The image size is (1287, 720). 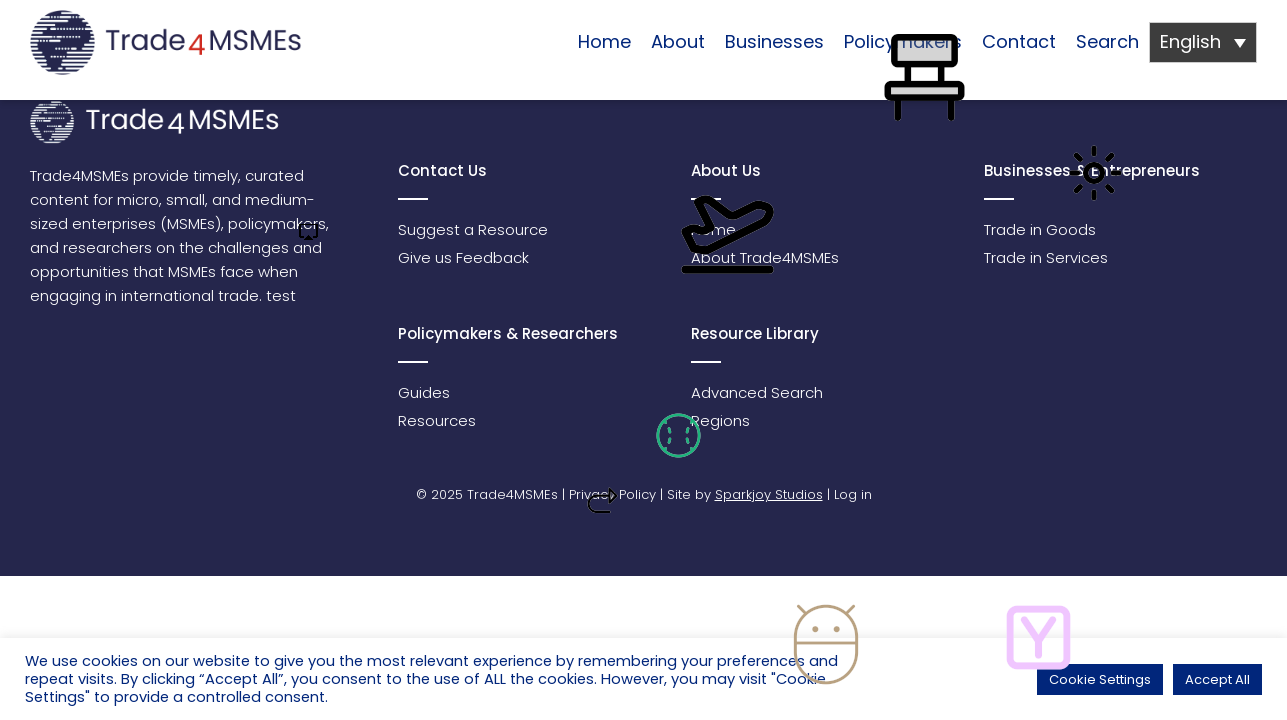 What do you see at coordinates (1094, 173) in the screenshot?
I see `increase screen brightness` at bounding box center [1094, 173].